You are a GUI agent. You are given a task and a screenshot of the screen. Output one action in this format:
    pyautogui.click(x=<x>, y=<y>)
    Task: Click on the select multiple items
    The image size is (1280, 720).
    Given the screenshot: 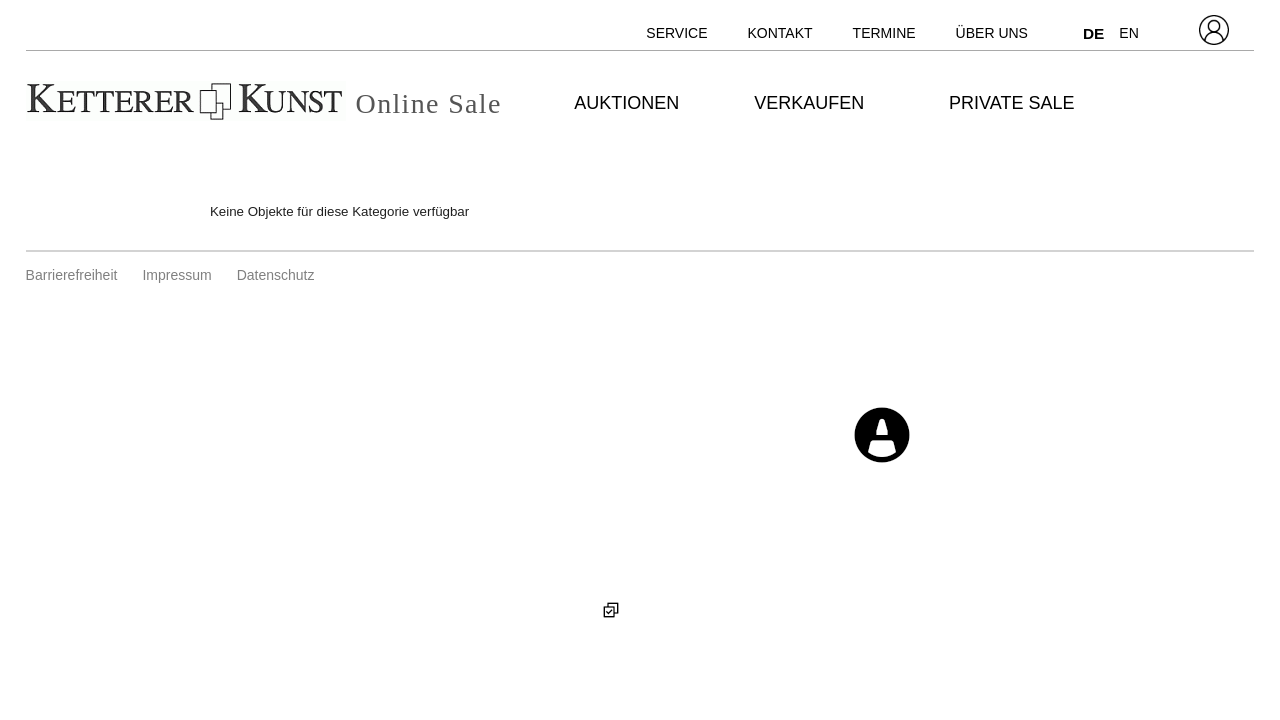 What is the action you would take?
    pyautogui.click(x=611, y=610)
    